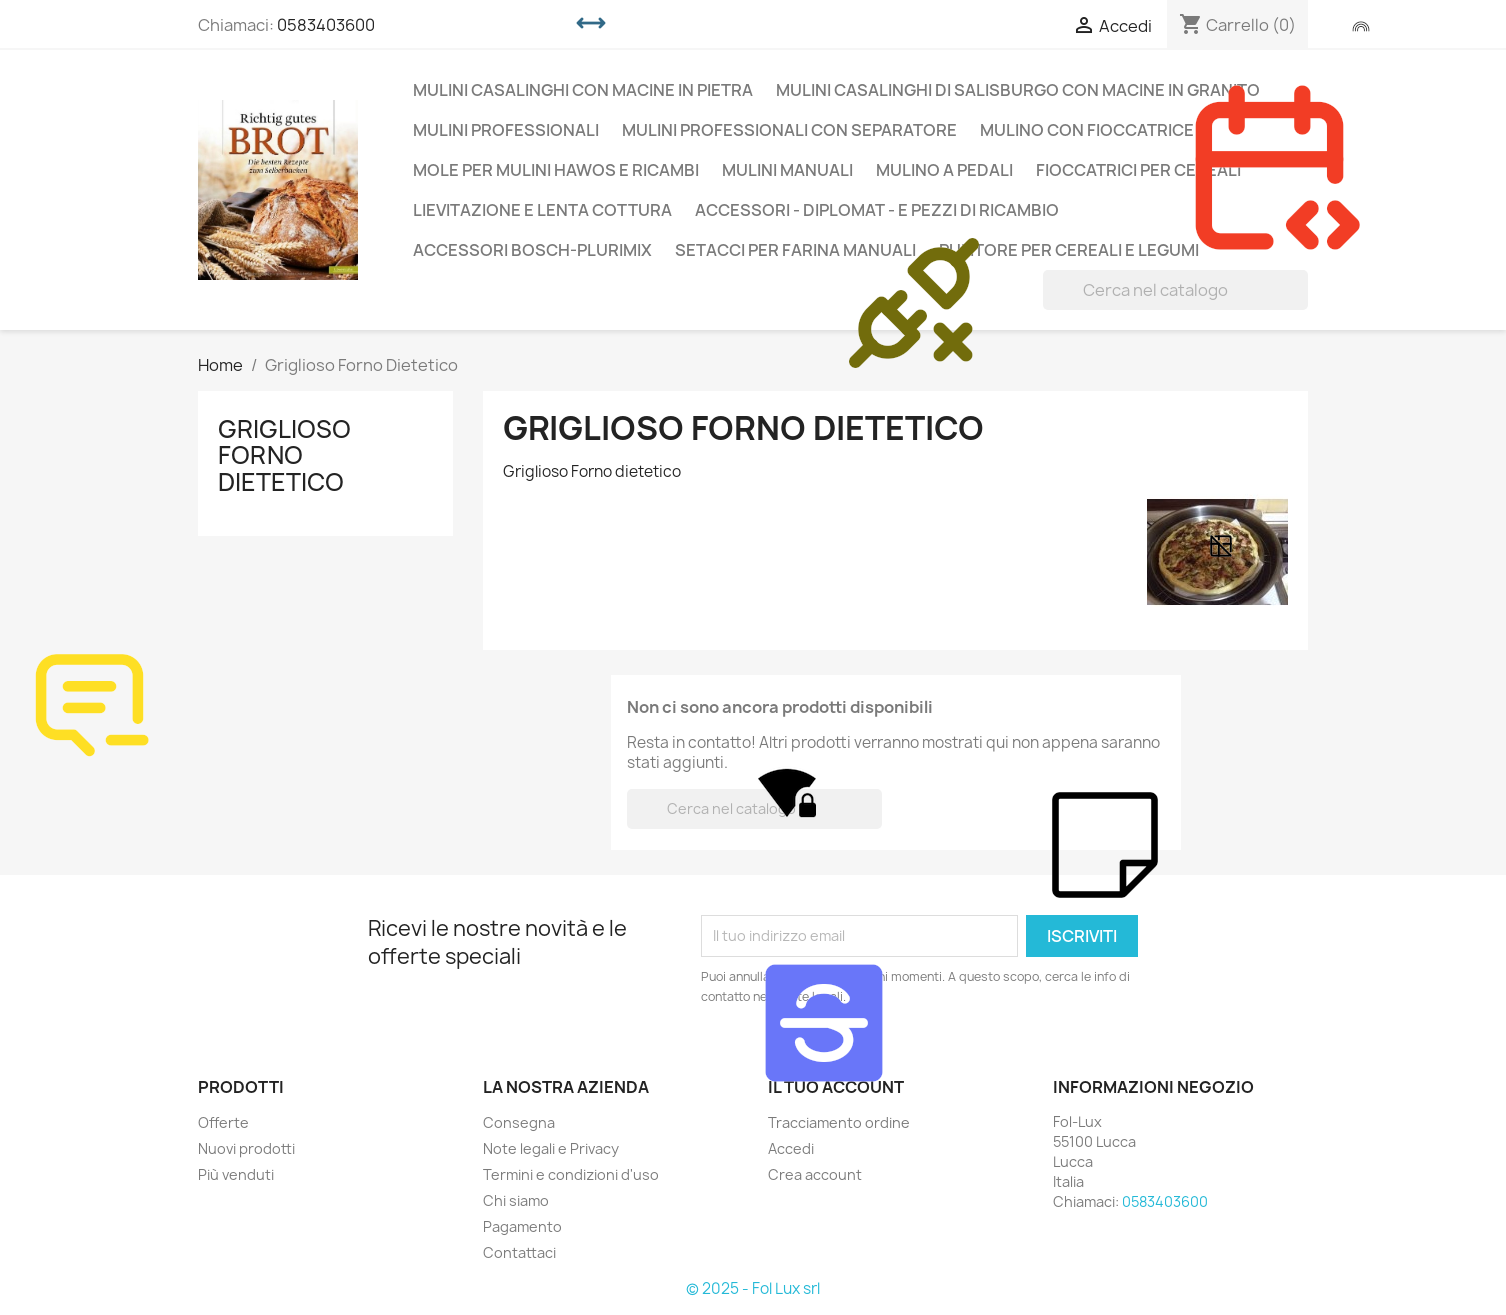 The width and height of the screenshot is (1506, 1315). I want to click on apply strikethrough formatting to selected text, so click(824, 1023).